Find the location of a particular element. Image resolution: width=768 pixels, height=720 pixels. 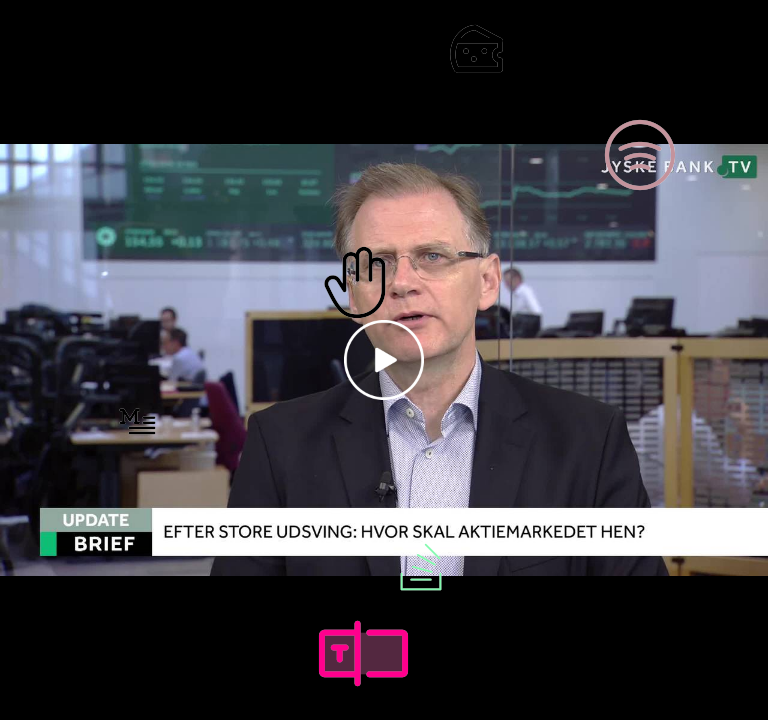

open Spotify is located at coordinates (640, 155).